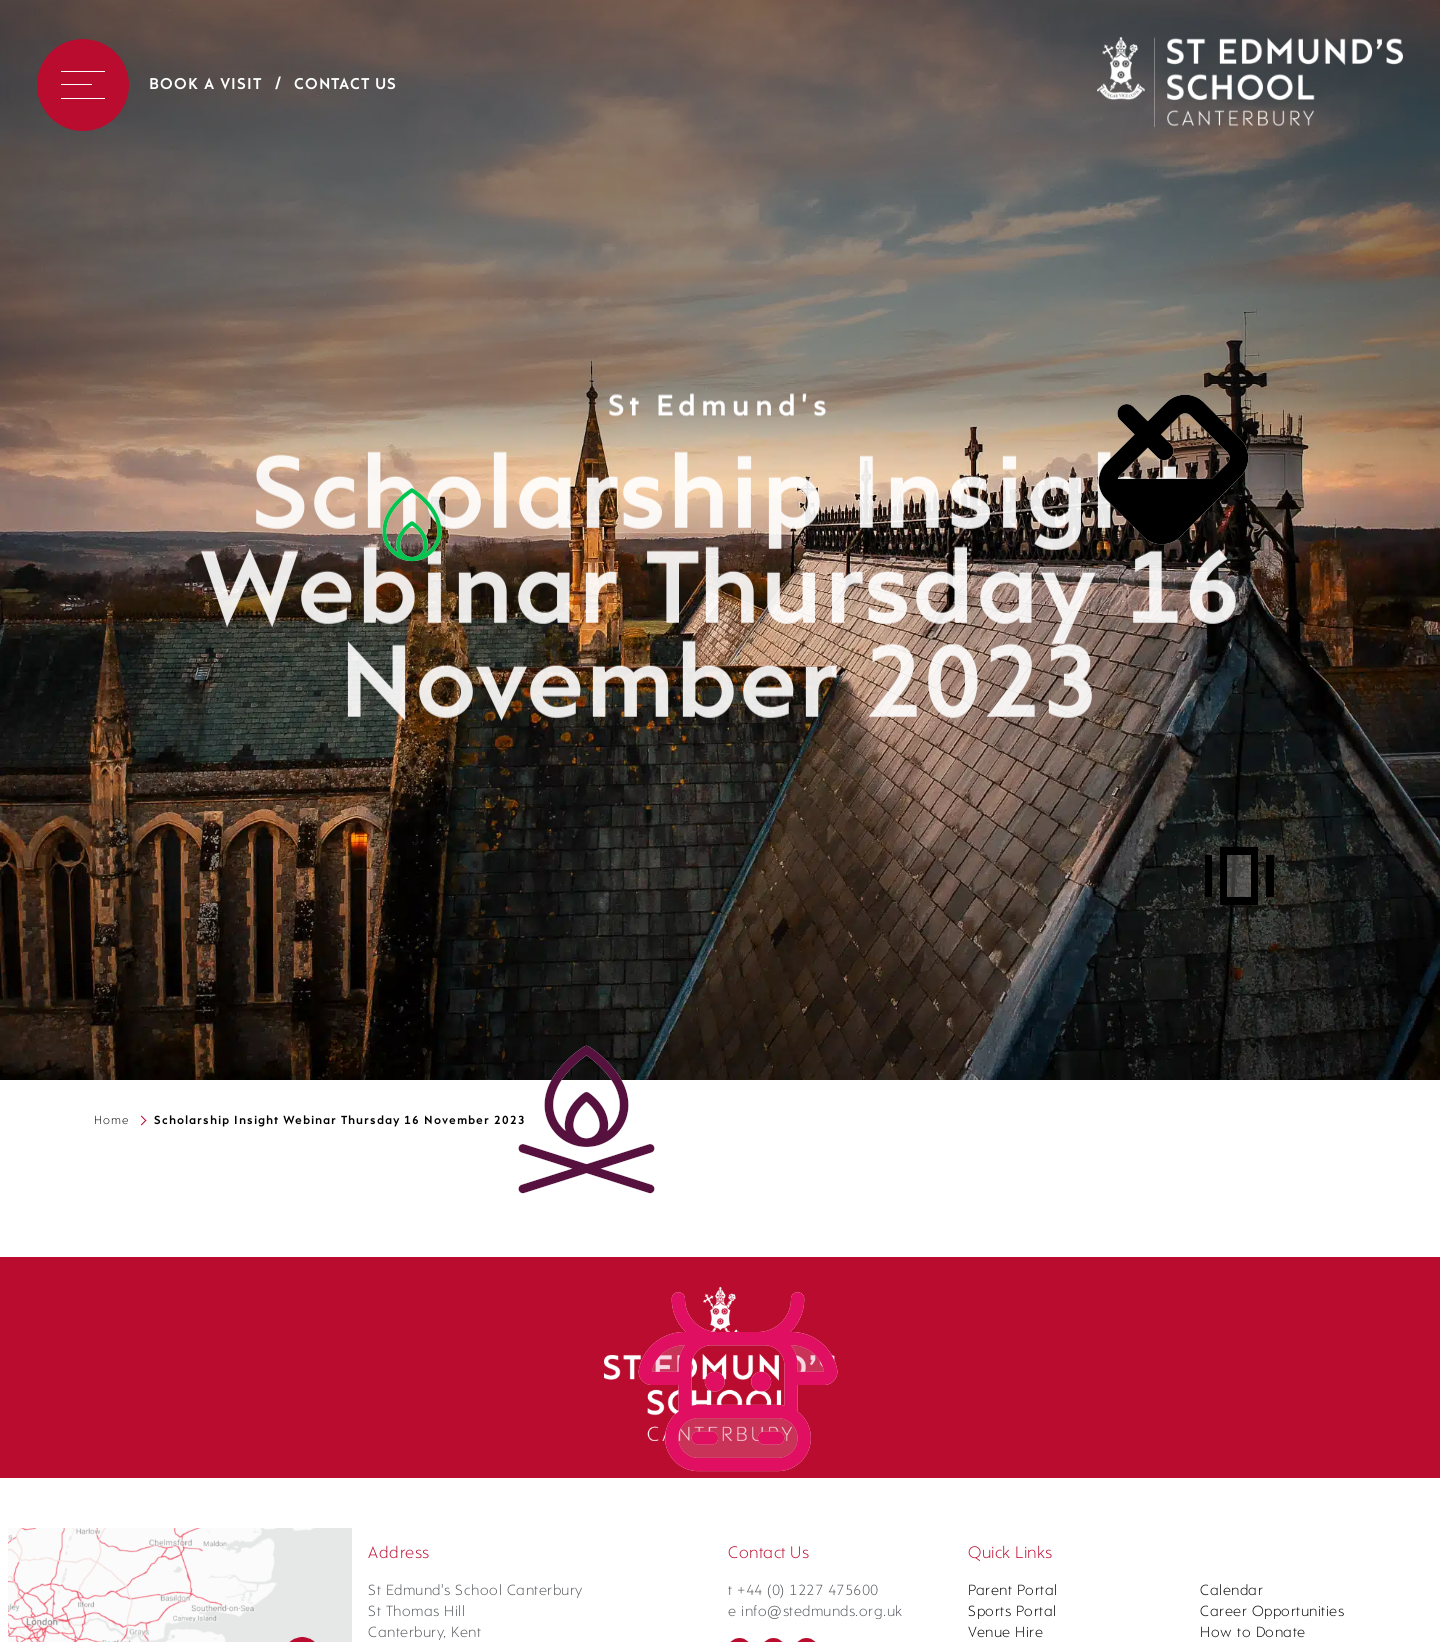 The height and width of the screenshot is (1642, 1440). I want to click on access outdoor or camping-related features, so click(586, 1119).